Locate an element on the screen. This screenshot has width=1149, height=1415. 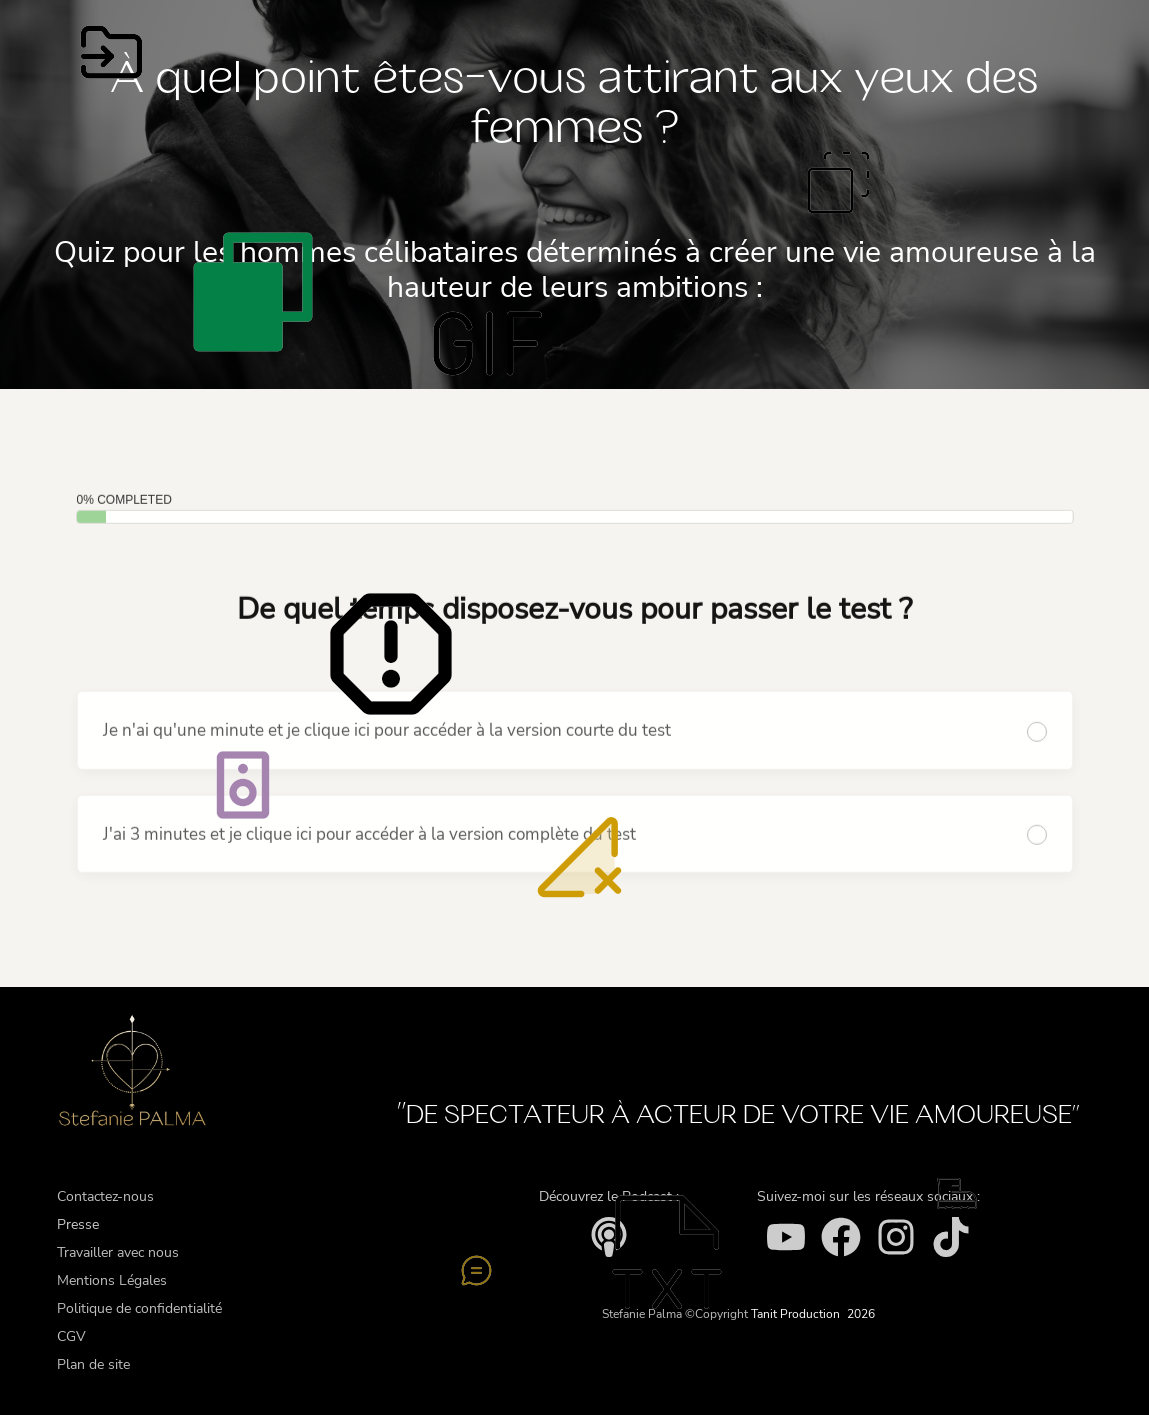
copy to clipboard is located at coordinates (253, 292).